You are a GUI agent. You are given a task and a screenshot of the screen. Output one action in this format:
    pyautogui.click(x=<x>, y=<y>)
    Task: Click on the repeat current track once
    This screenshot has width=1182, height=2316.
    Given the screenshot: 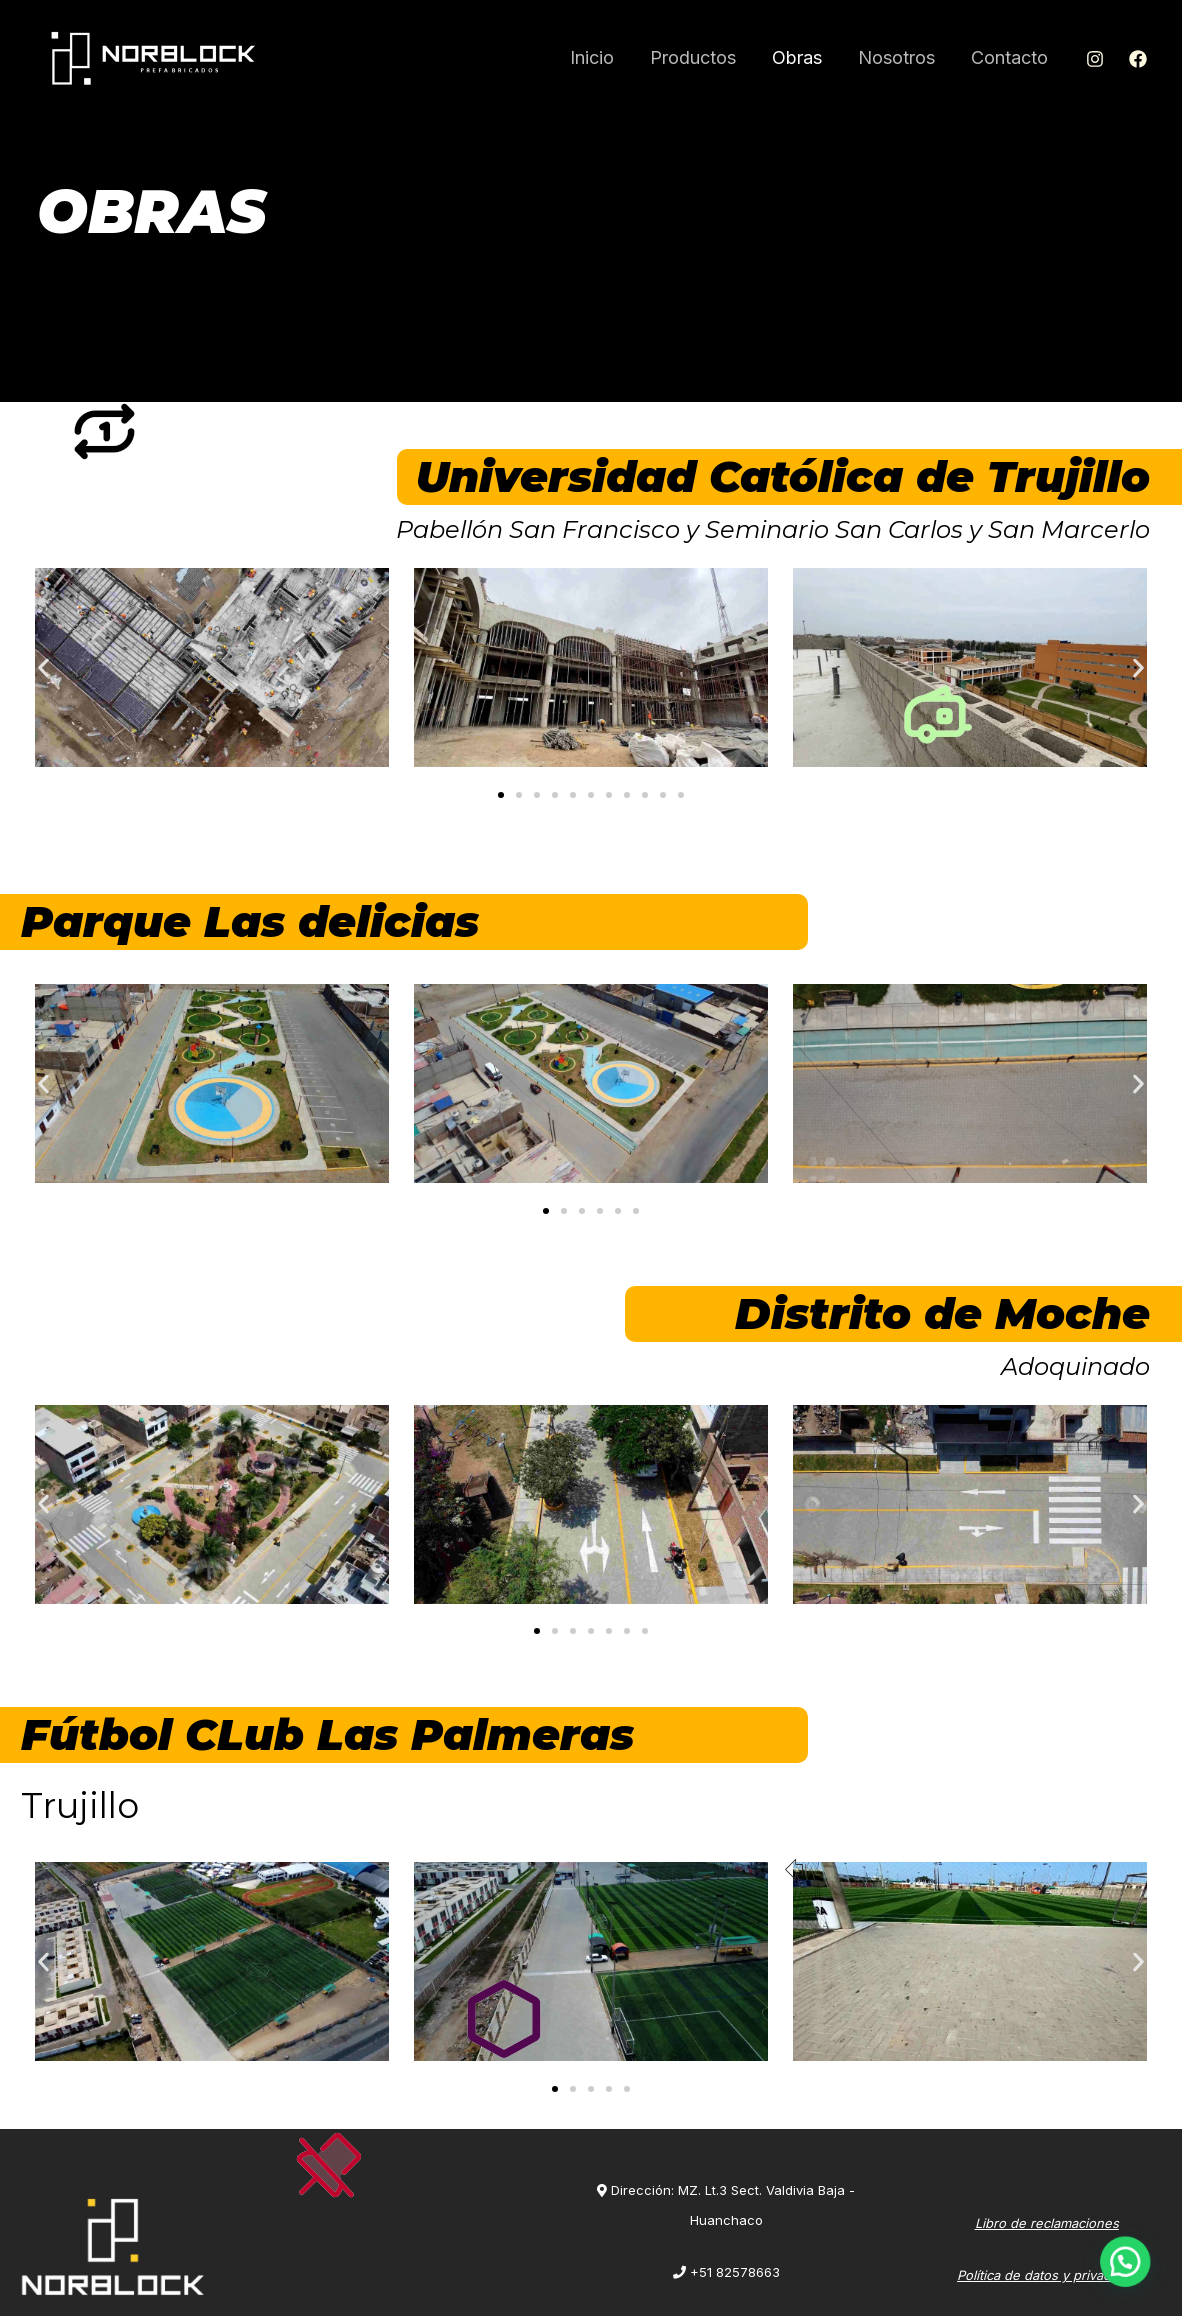 What is the action you would take?
    pyautogui.click(x=104, y=431)
    